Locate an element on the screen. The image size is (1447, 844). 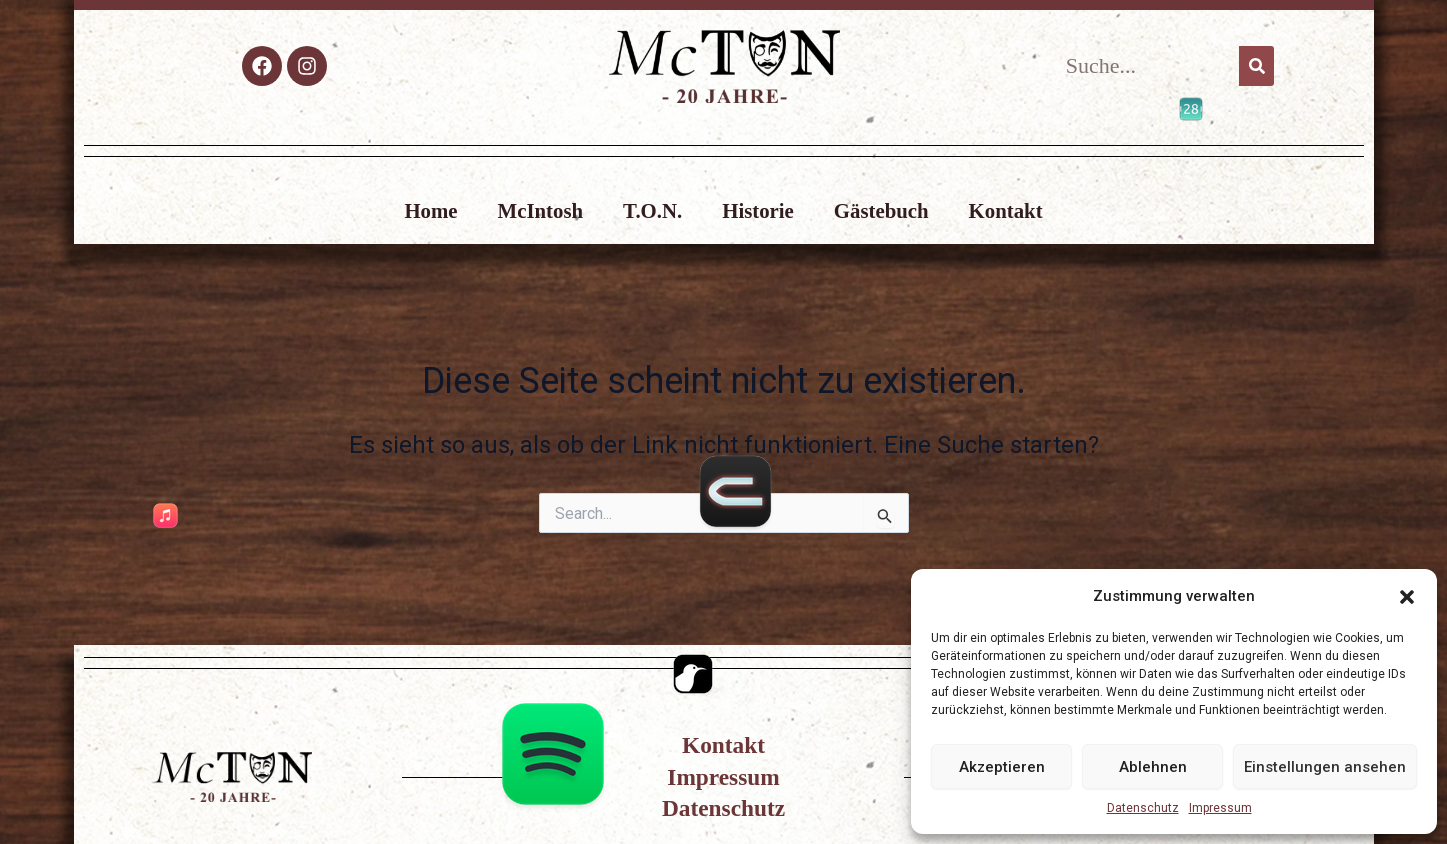
open music or audio player app is located at coordinates (165, 515).